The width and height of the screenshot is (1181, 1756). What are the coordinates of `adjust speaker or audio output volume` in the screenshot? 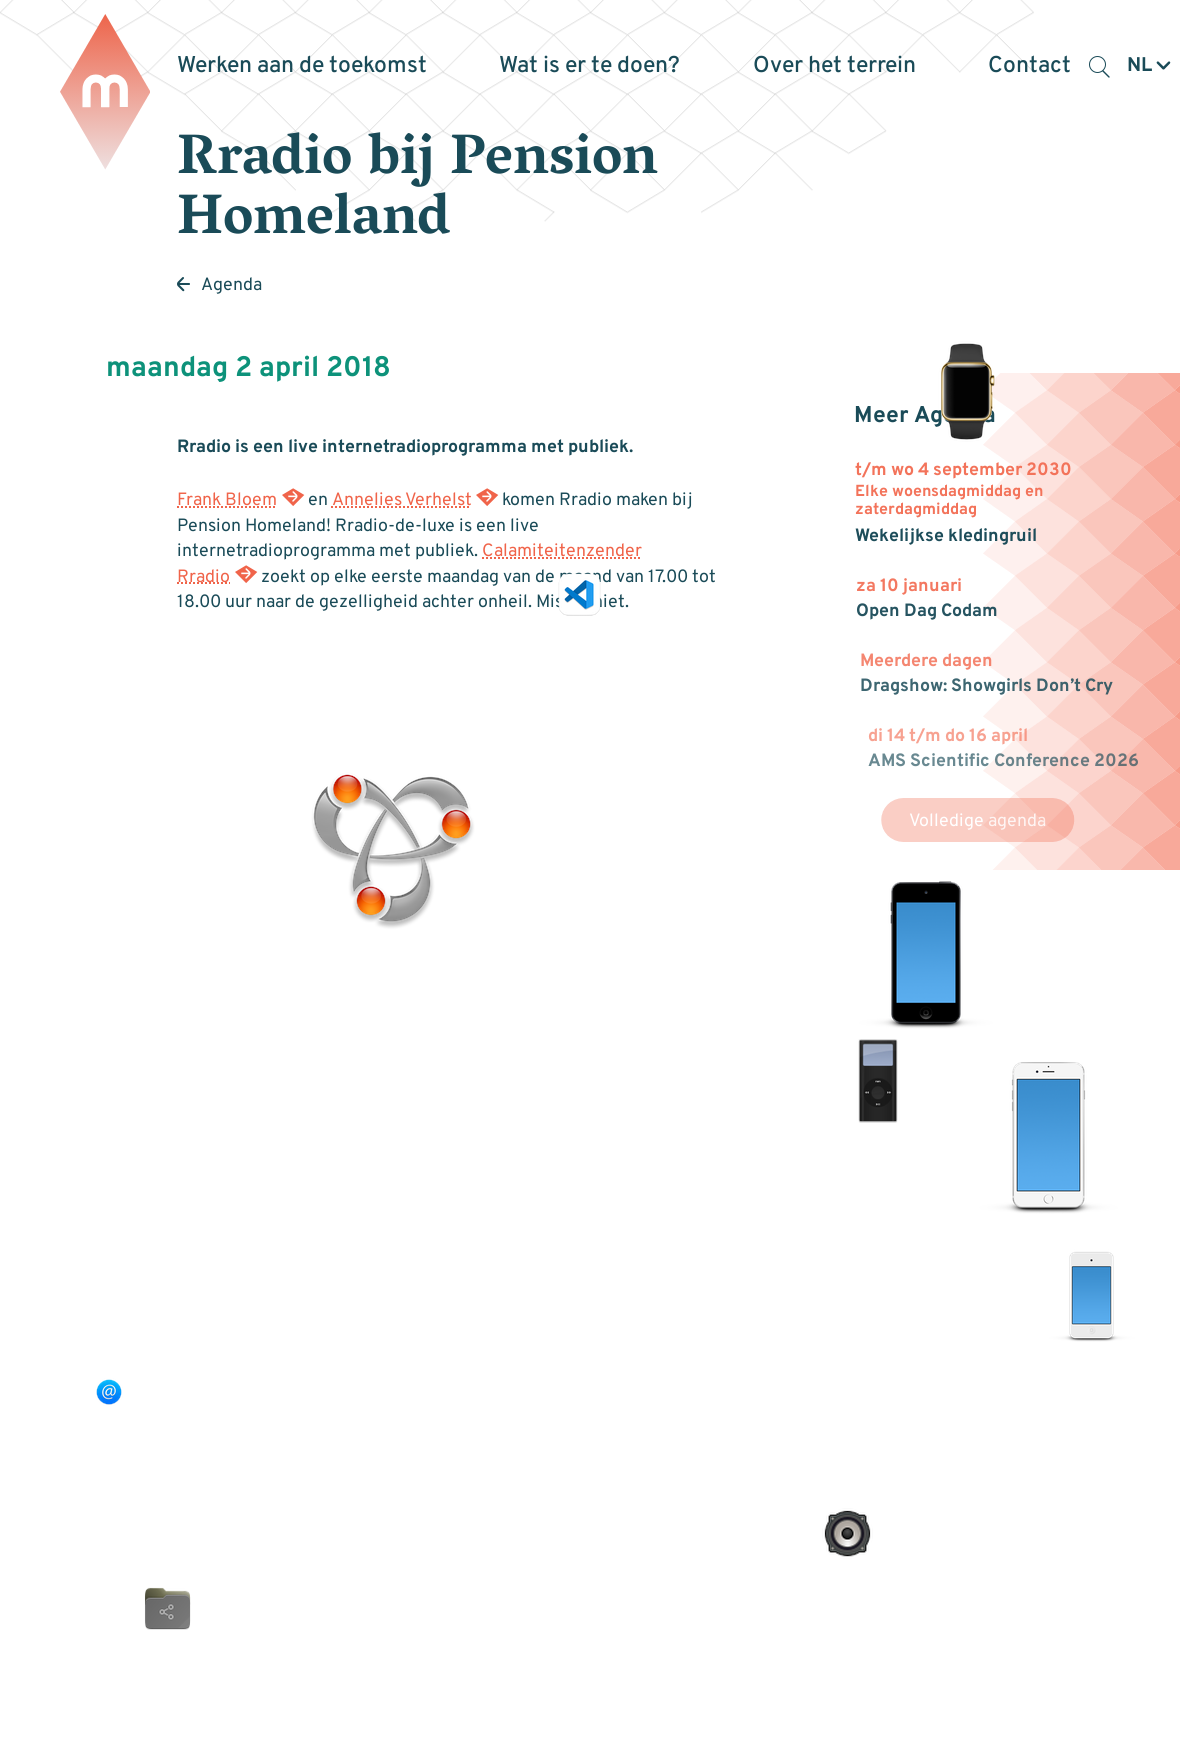 It's located at (847, 1533).